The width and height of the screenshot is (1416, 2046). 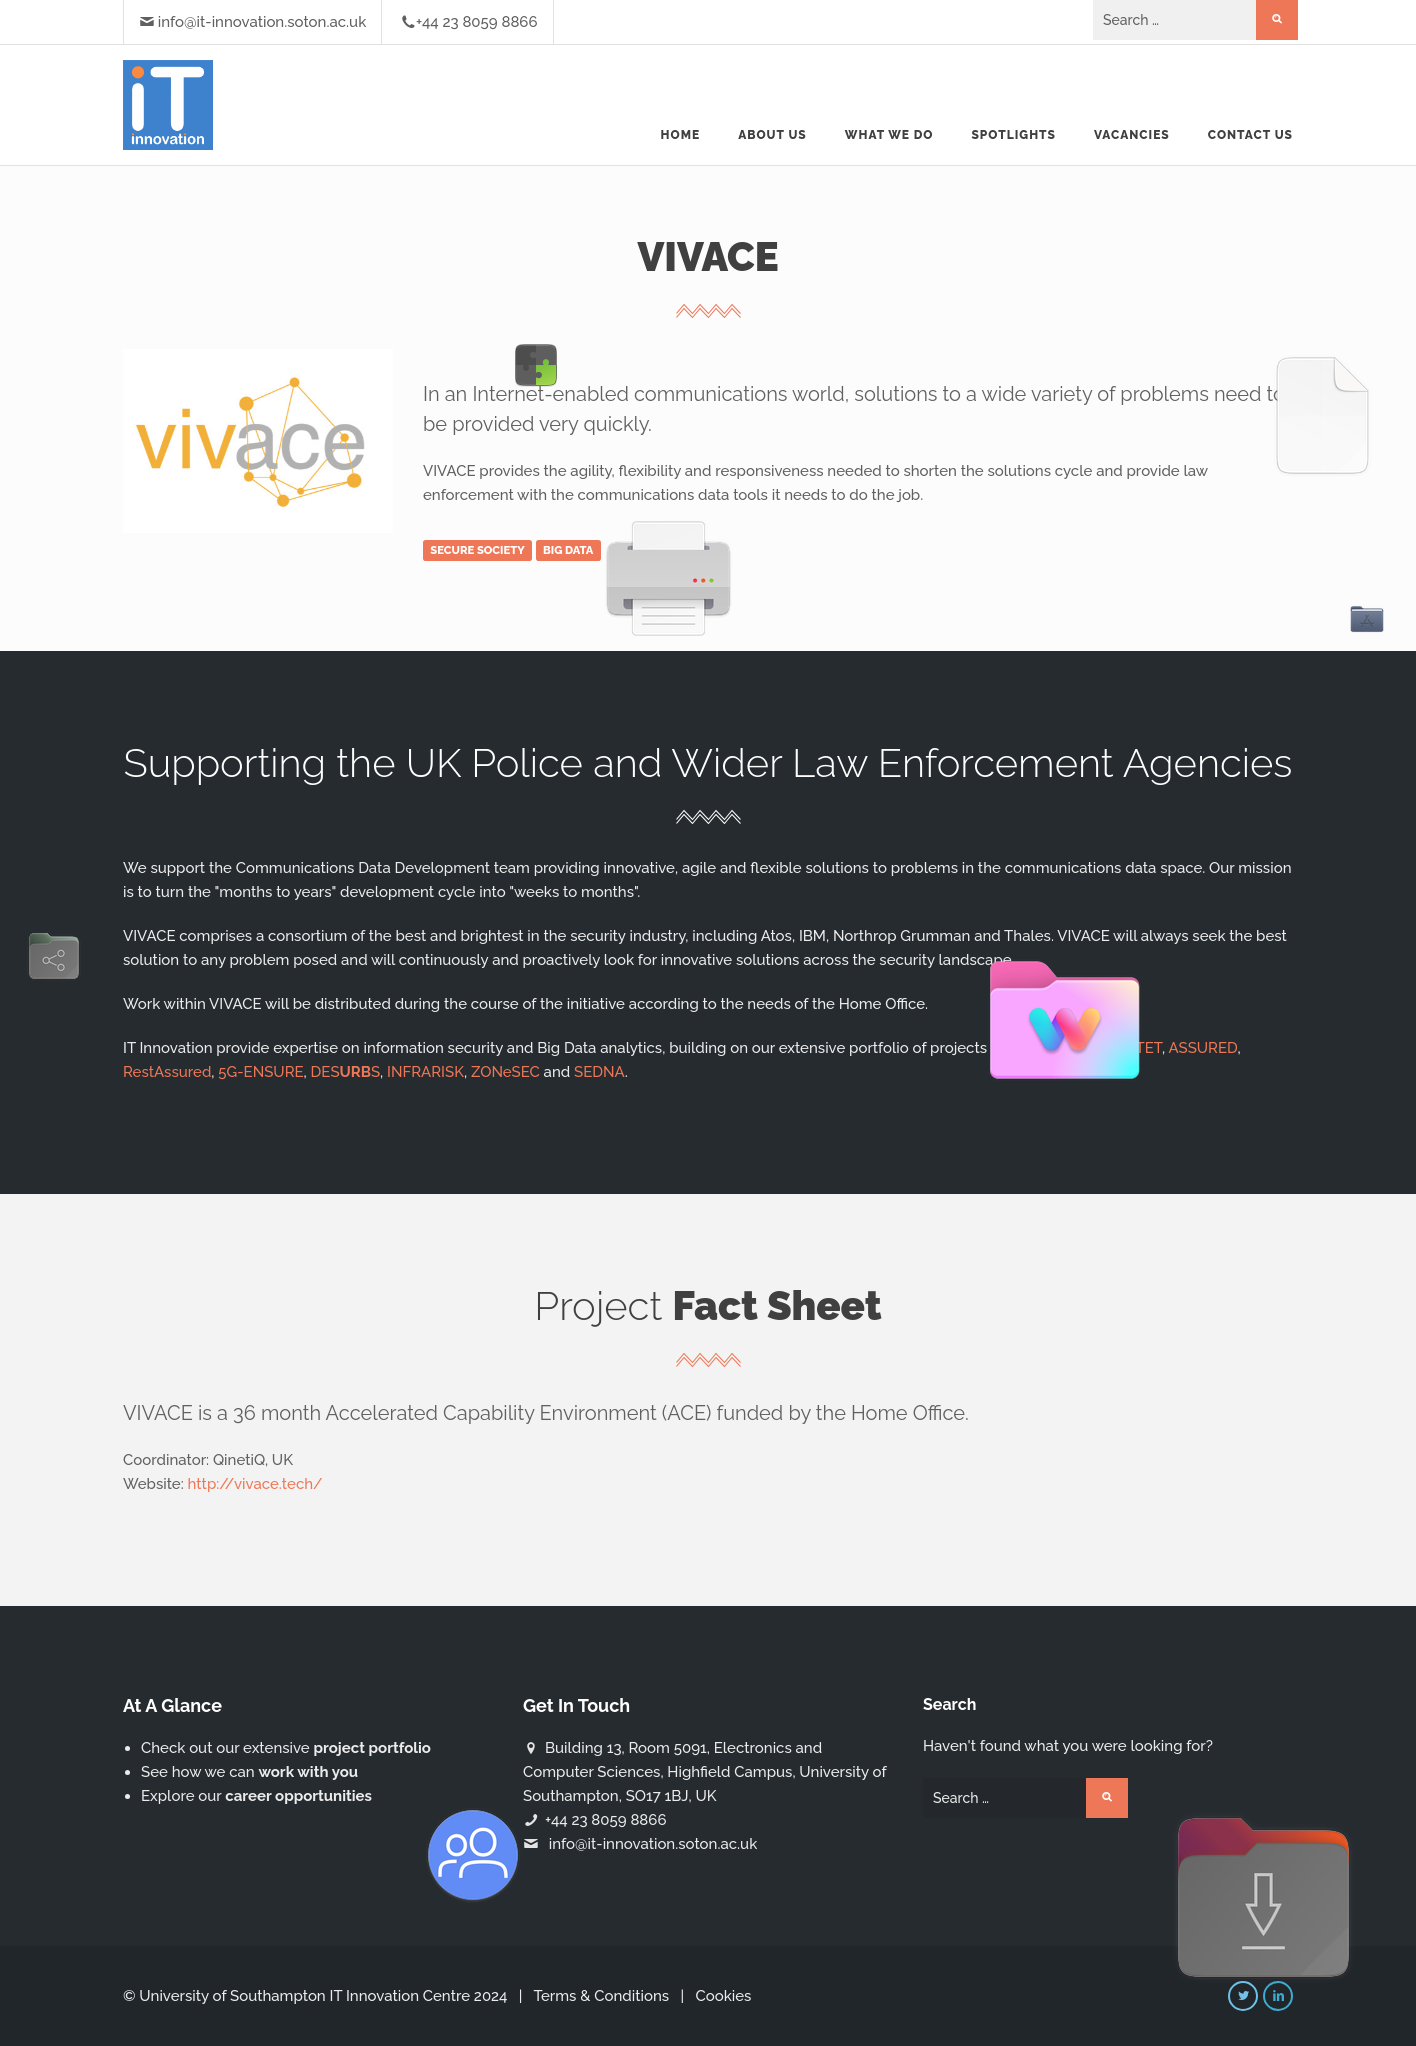 I want to click on indicates an empty or zero-byte file, so click(x=1322, y=415).